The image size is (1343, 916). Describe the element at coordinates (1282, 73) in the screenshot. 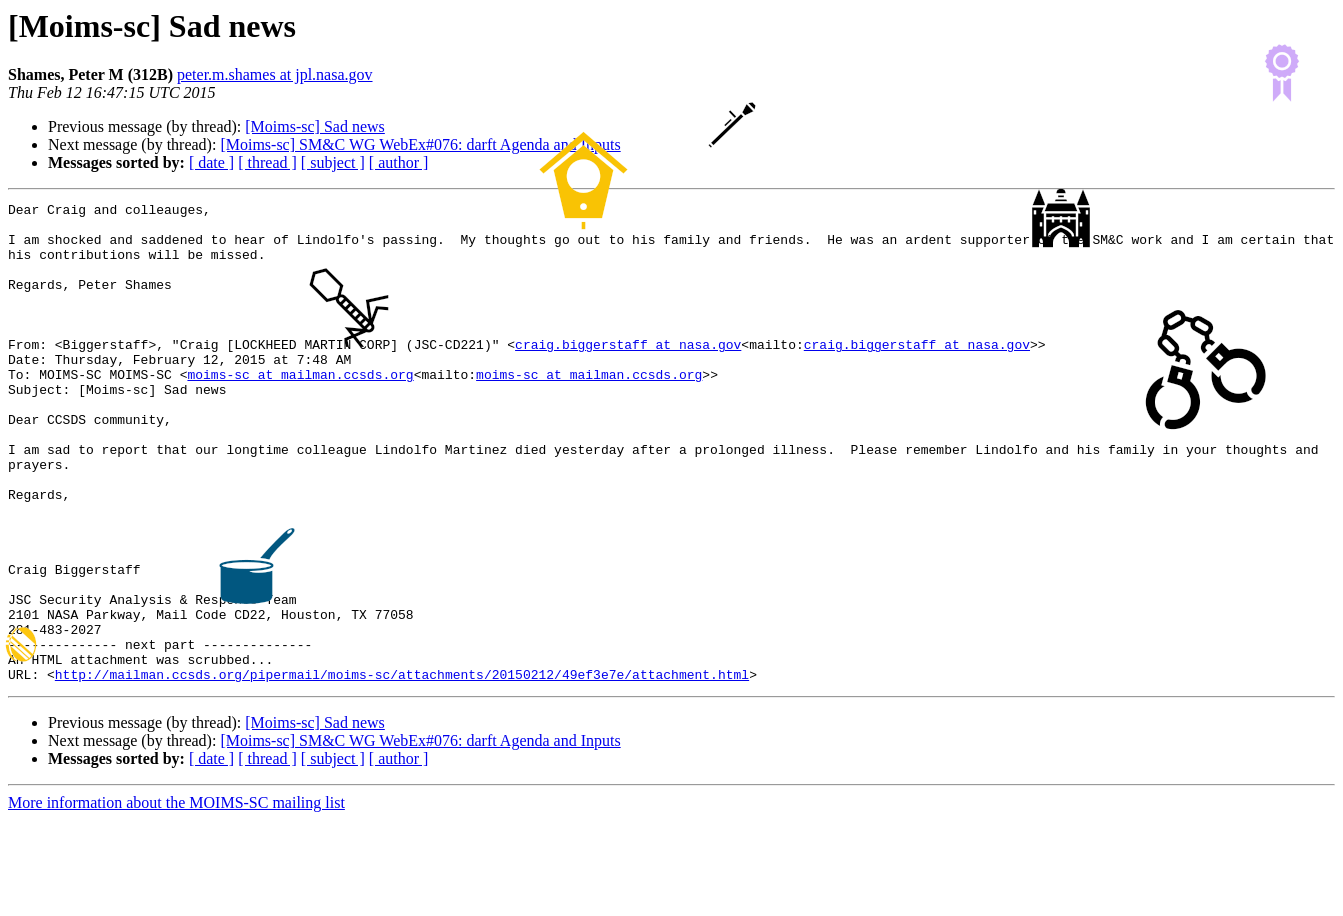

I see `view your achievements or awards` at that location.